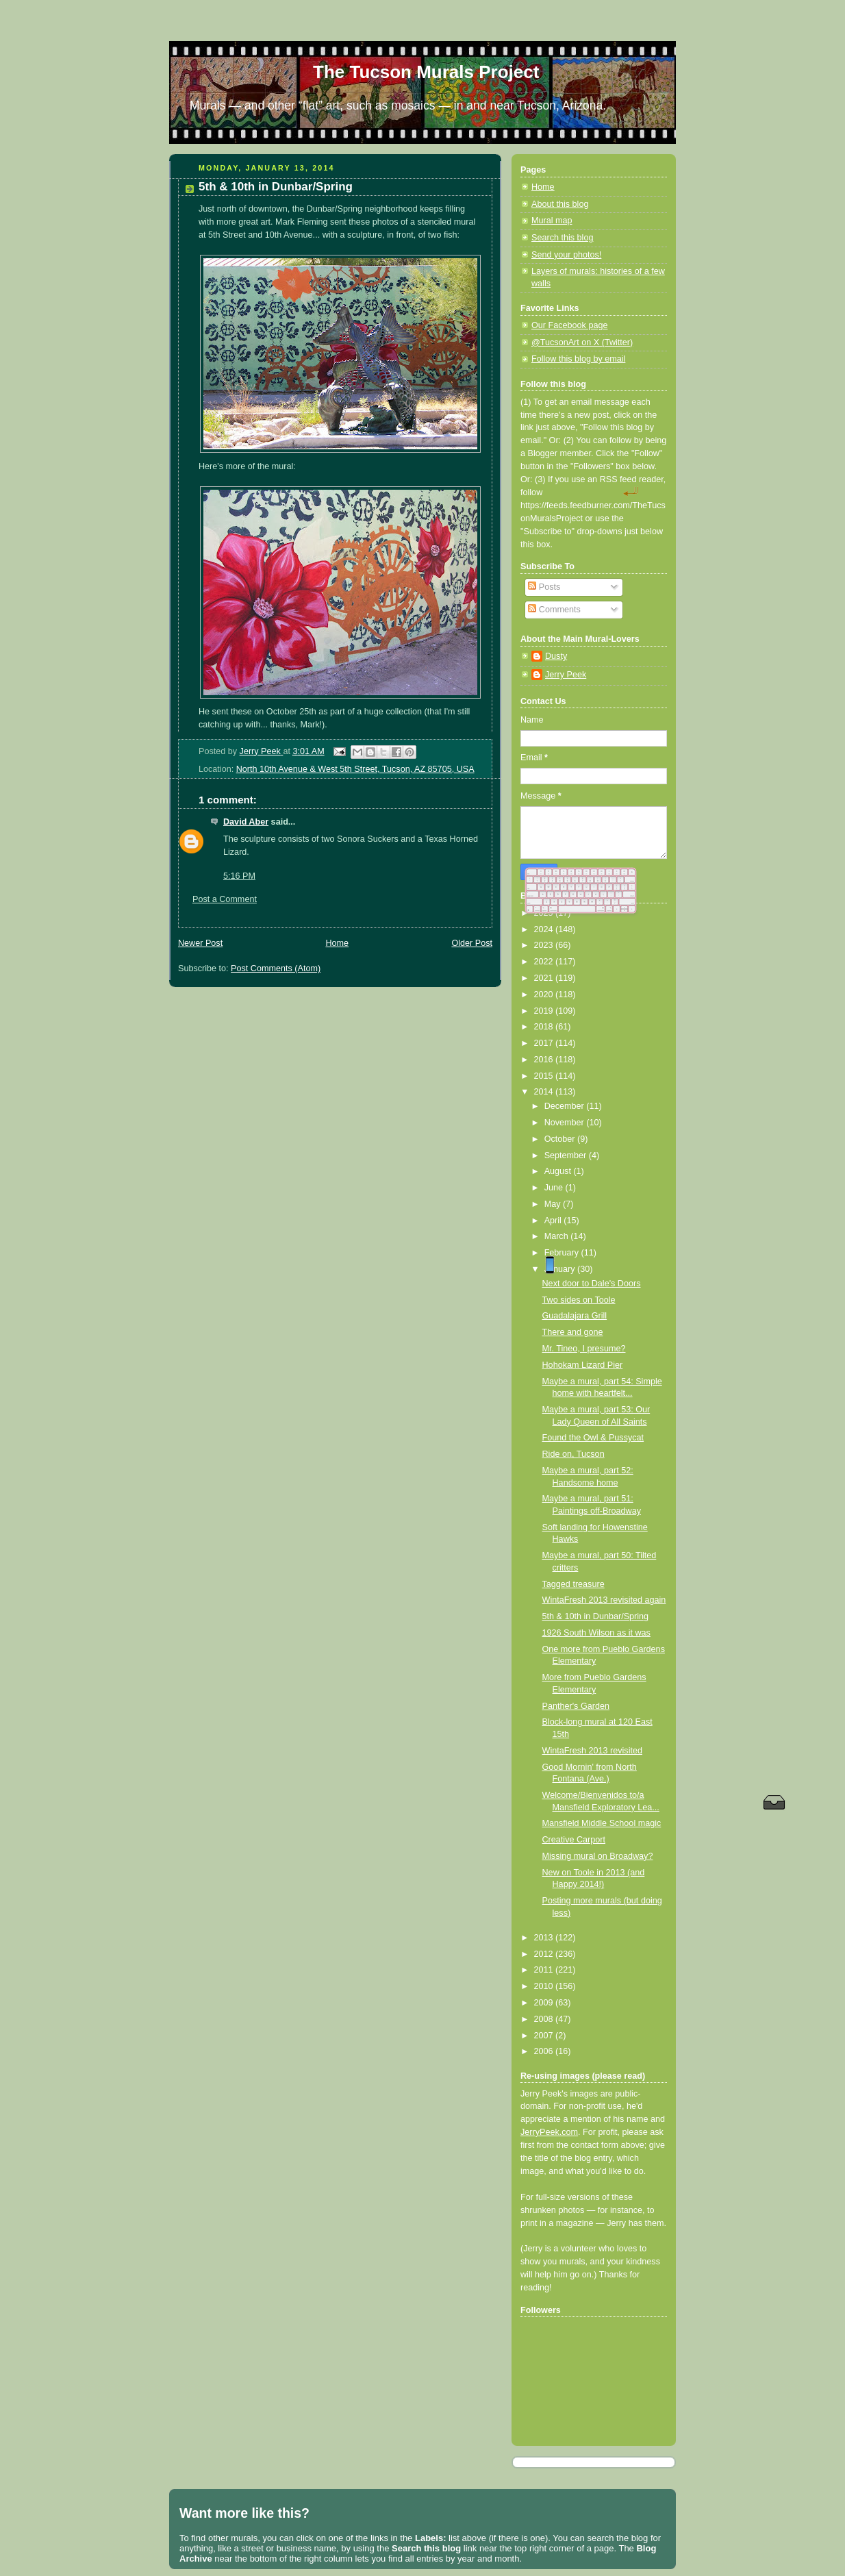 The image size is (845, 2576). I want to click on view your inbox messages, so click(774, 1802).